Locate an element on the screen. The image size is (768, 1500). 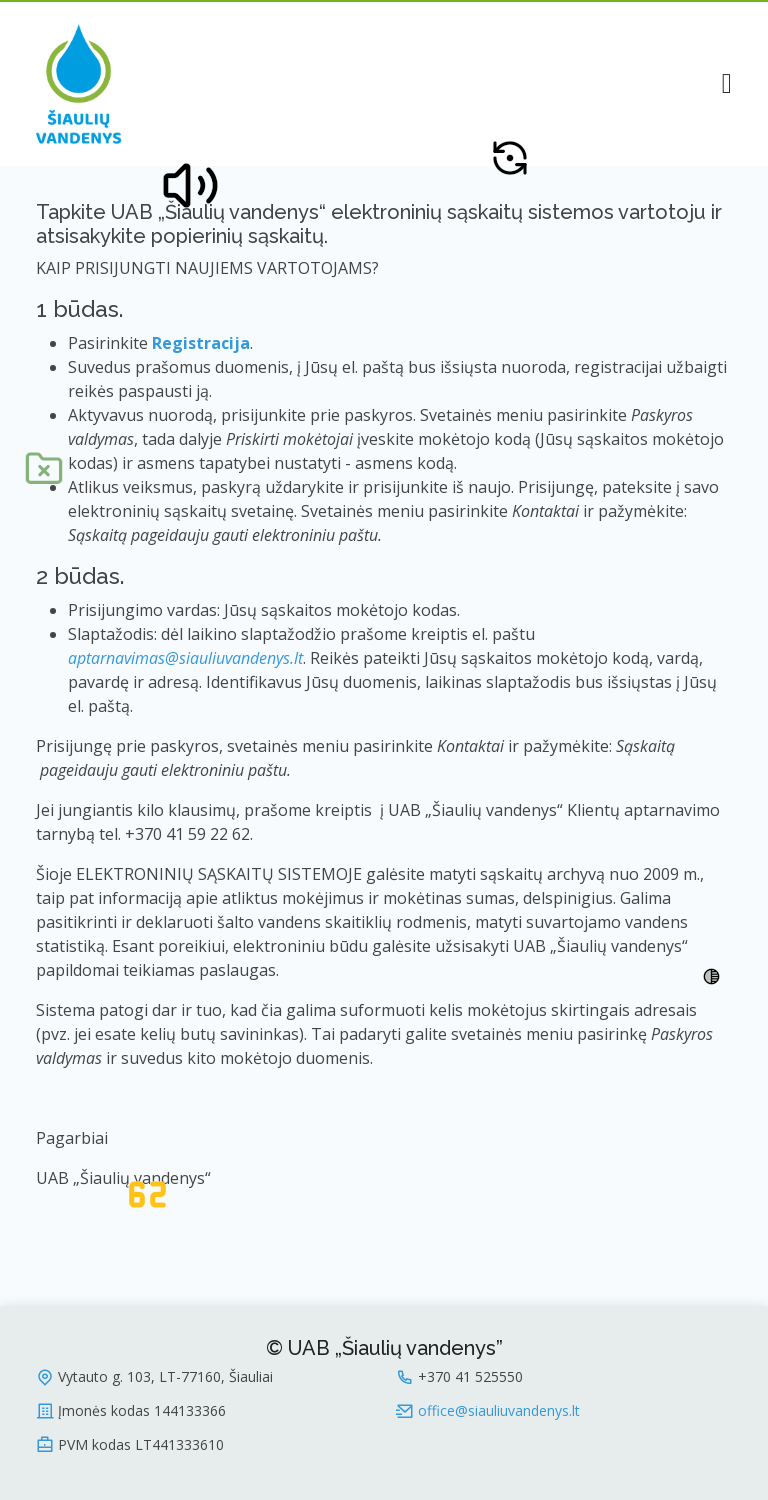
adjust audio volume level is located at coordinates (190, 185).